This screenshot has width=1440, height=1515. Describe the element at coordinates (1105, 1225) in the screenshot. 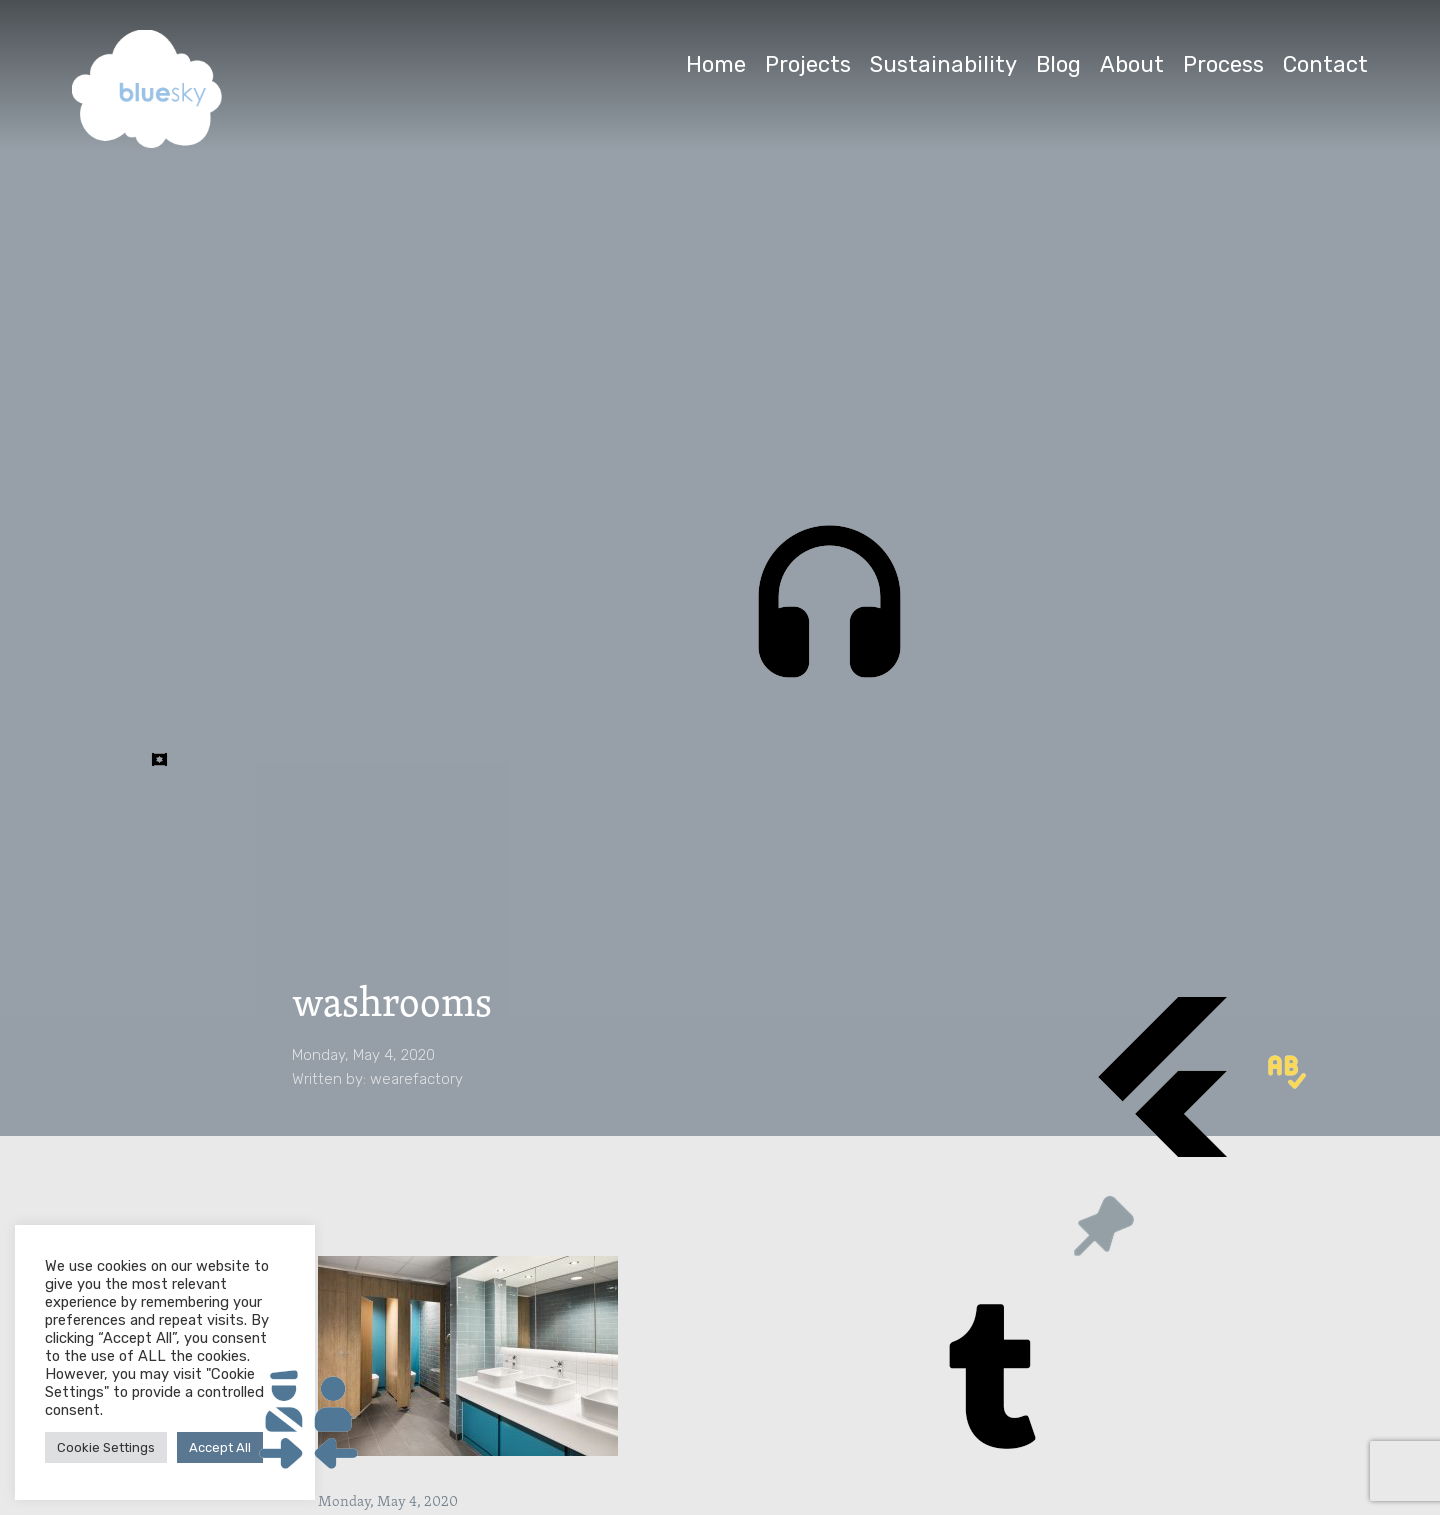

I see `pin an item to keep it visible` at that location.